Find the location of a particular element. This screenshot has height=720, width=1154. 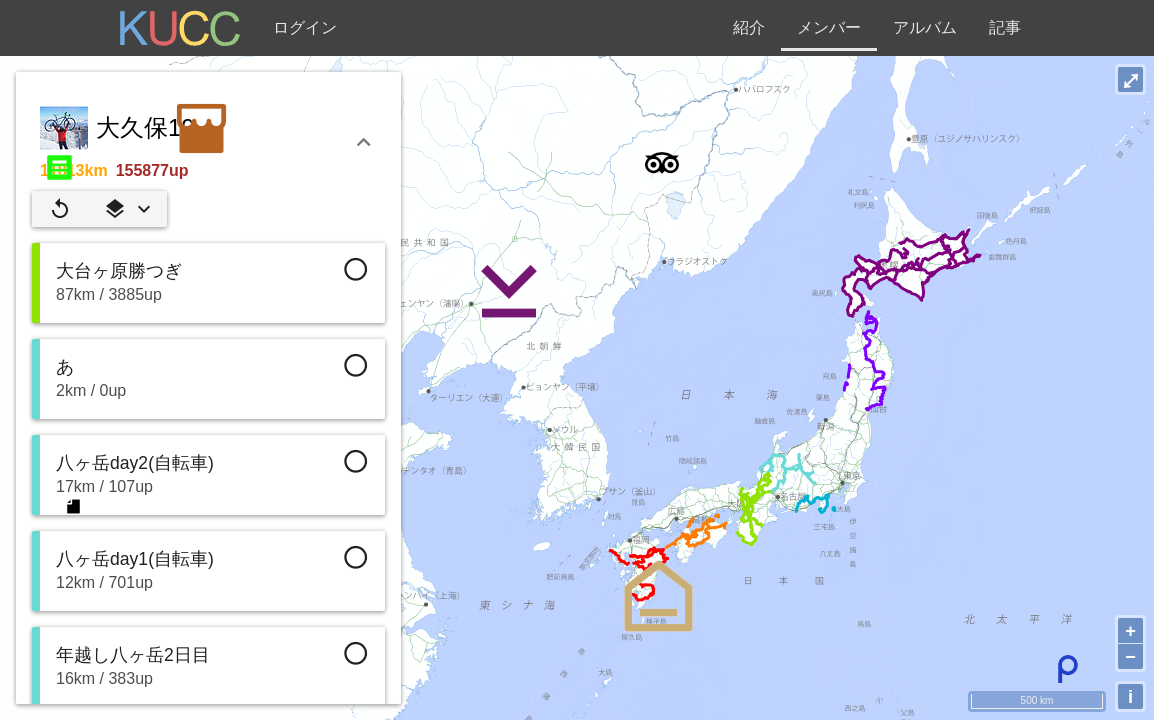

access the online store or marketplace is located at coordinates (201, 128).